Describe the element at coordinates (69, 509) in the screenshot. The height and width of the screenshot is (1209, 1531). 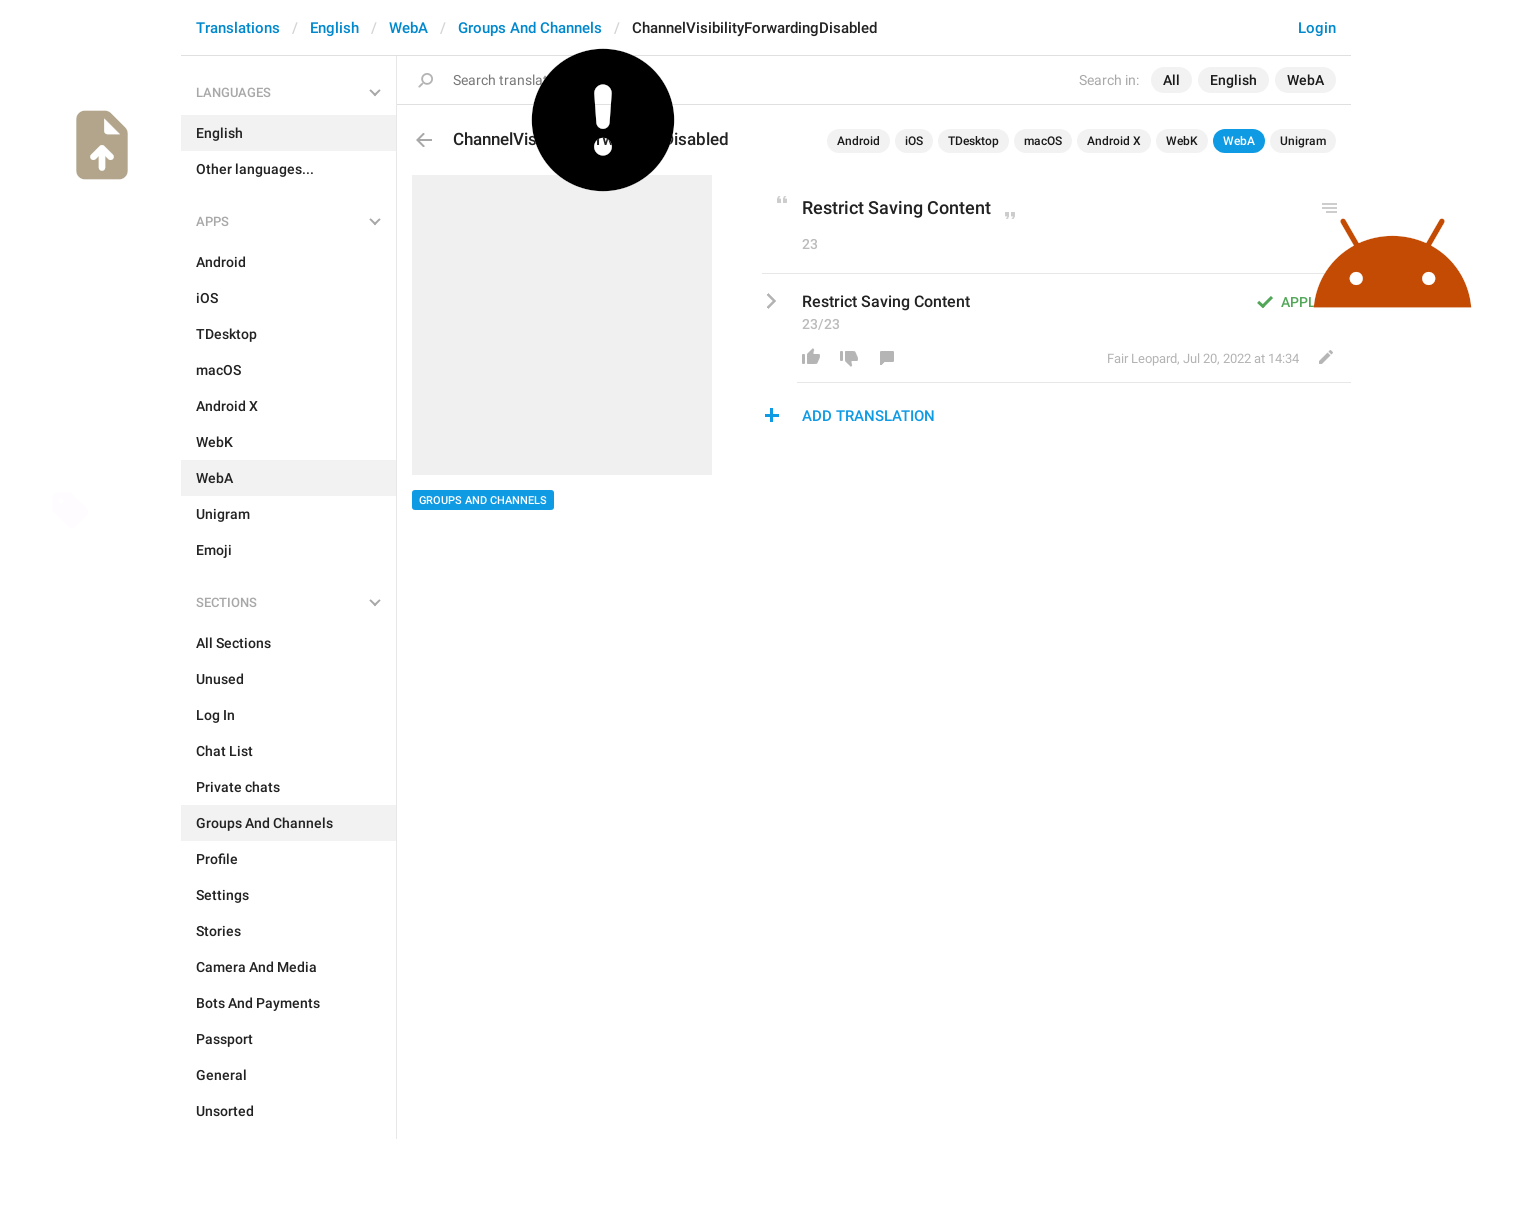
I see `add a tag or label to an item` at that location.